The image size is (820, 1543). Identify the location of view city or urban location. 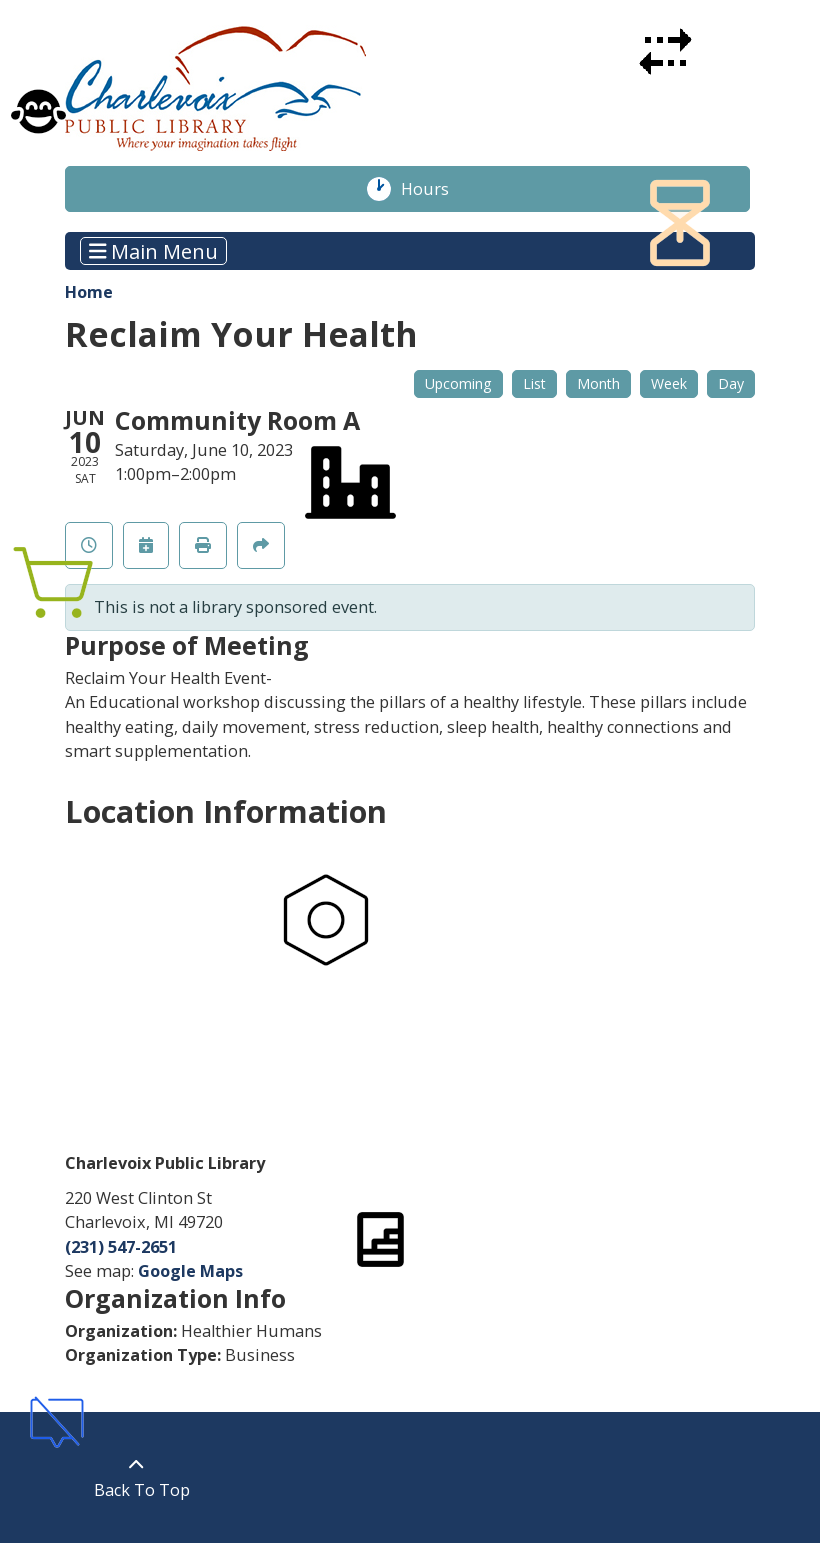
(350, 482).